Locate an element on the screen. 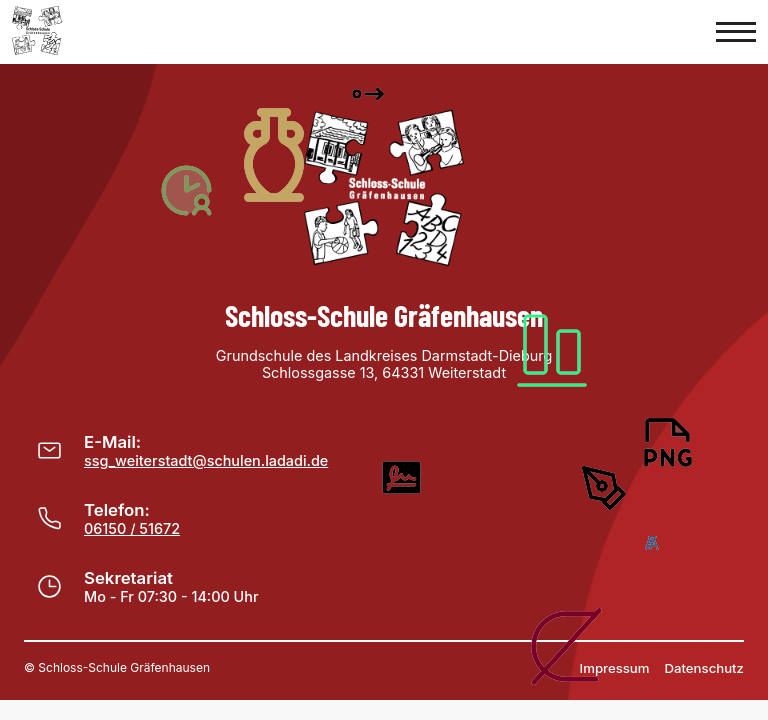 The height and width of the screenshot is (720, 768). add your signature to a document is located at coordinates (401, 477).